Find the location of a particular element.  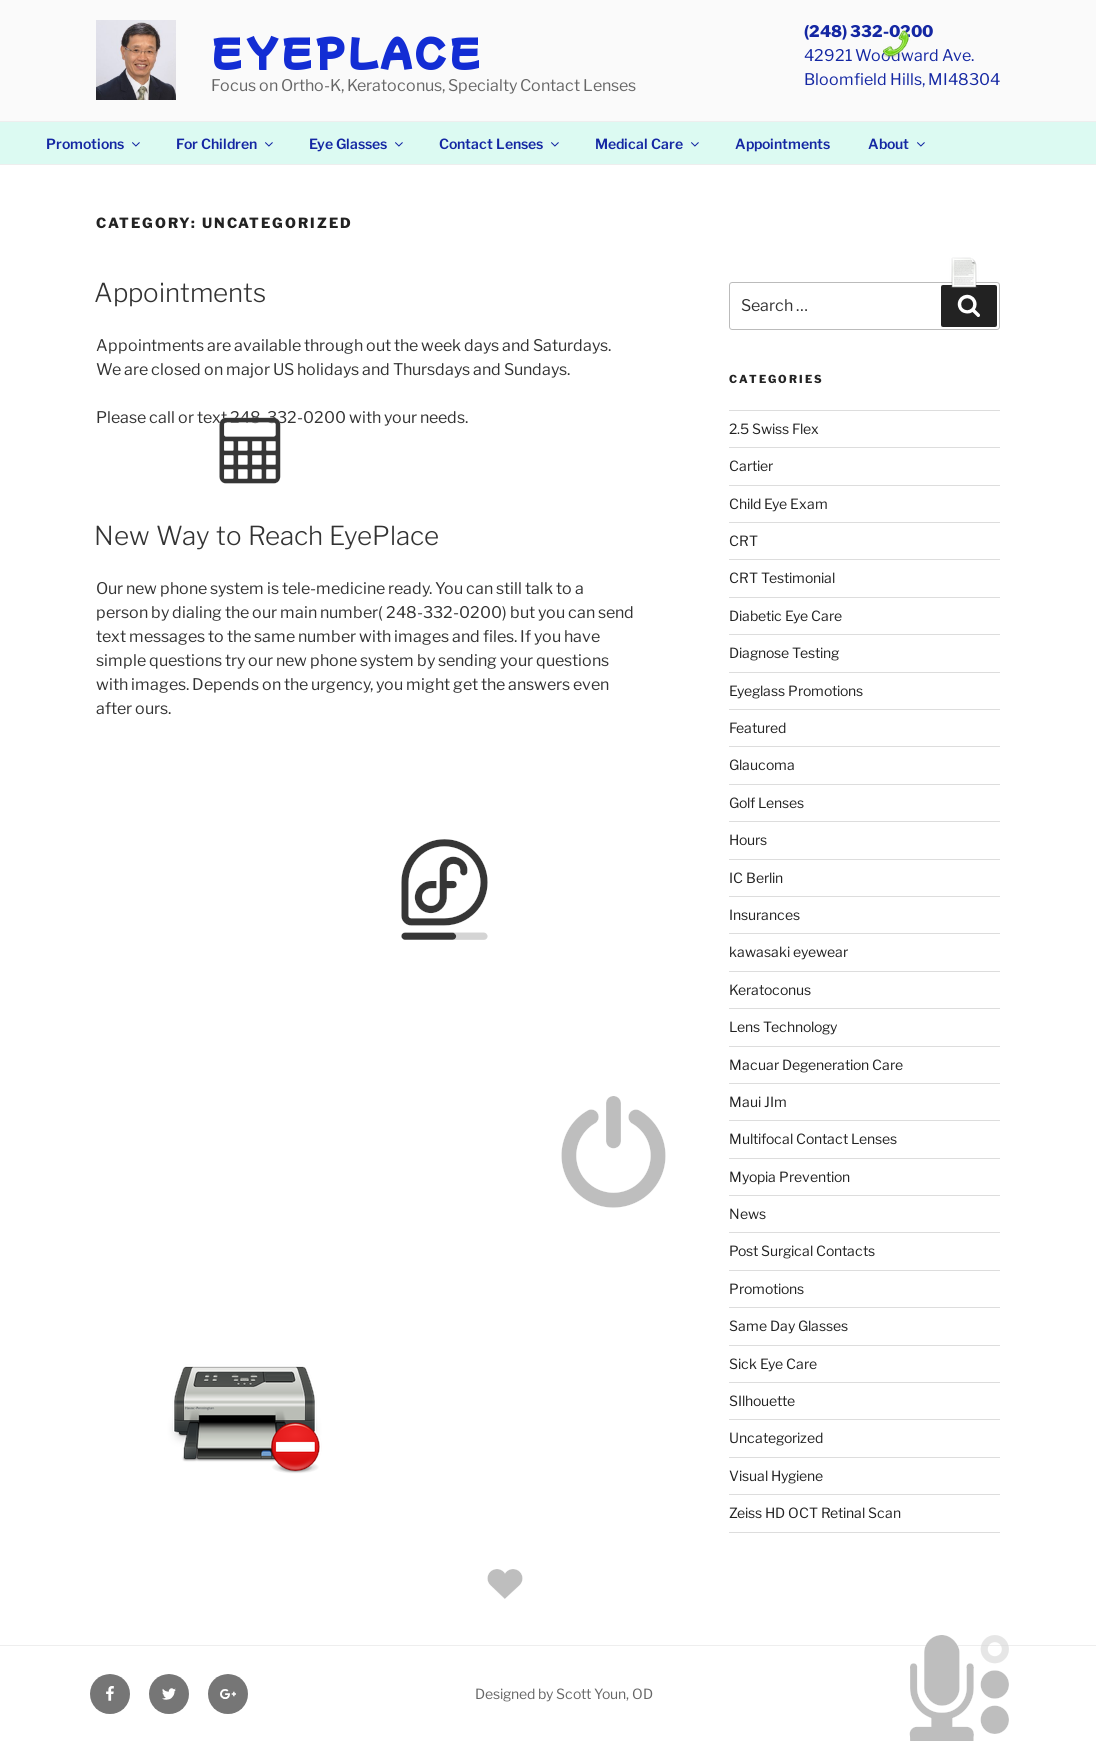

start a phone call is located at coordinates (895, 44).